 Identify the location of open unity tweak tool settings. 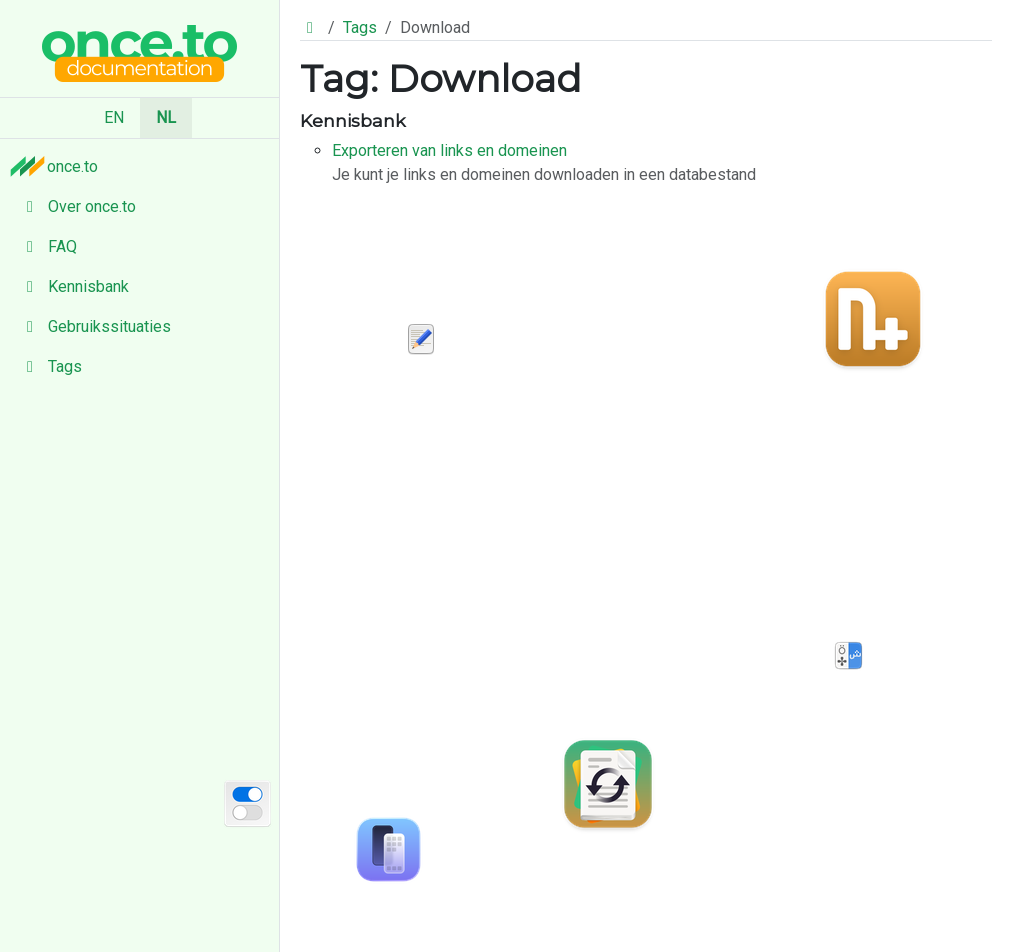
(247, 803).